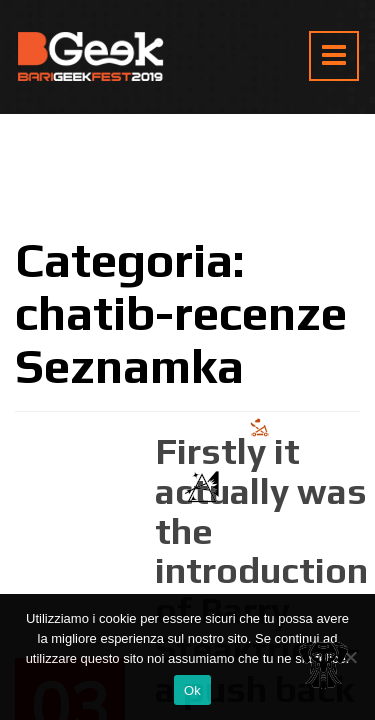  What do you see at coordinates (323, 665) in the screenshot?
I see `elephant character or avatar icon` at bounding box center [323, 665].